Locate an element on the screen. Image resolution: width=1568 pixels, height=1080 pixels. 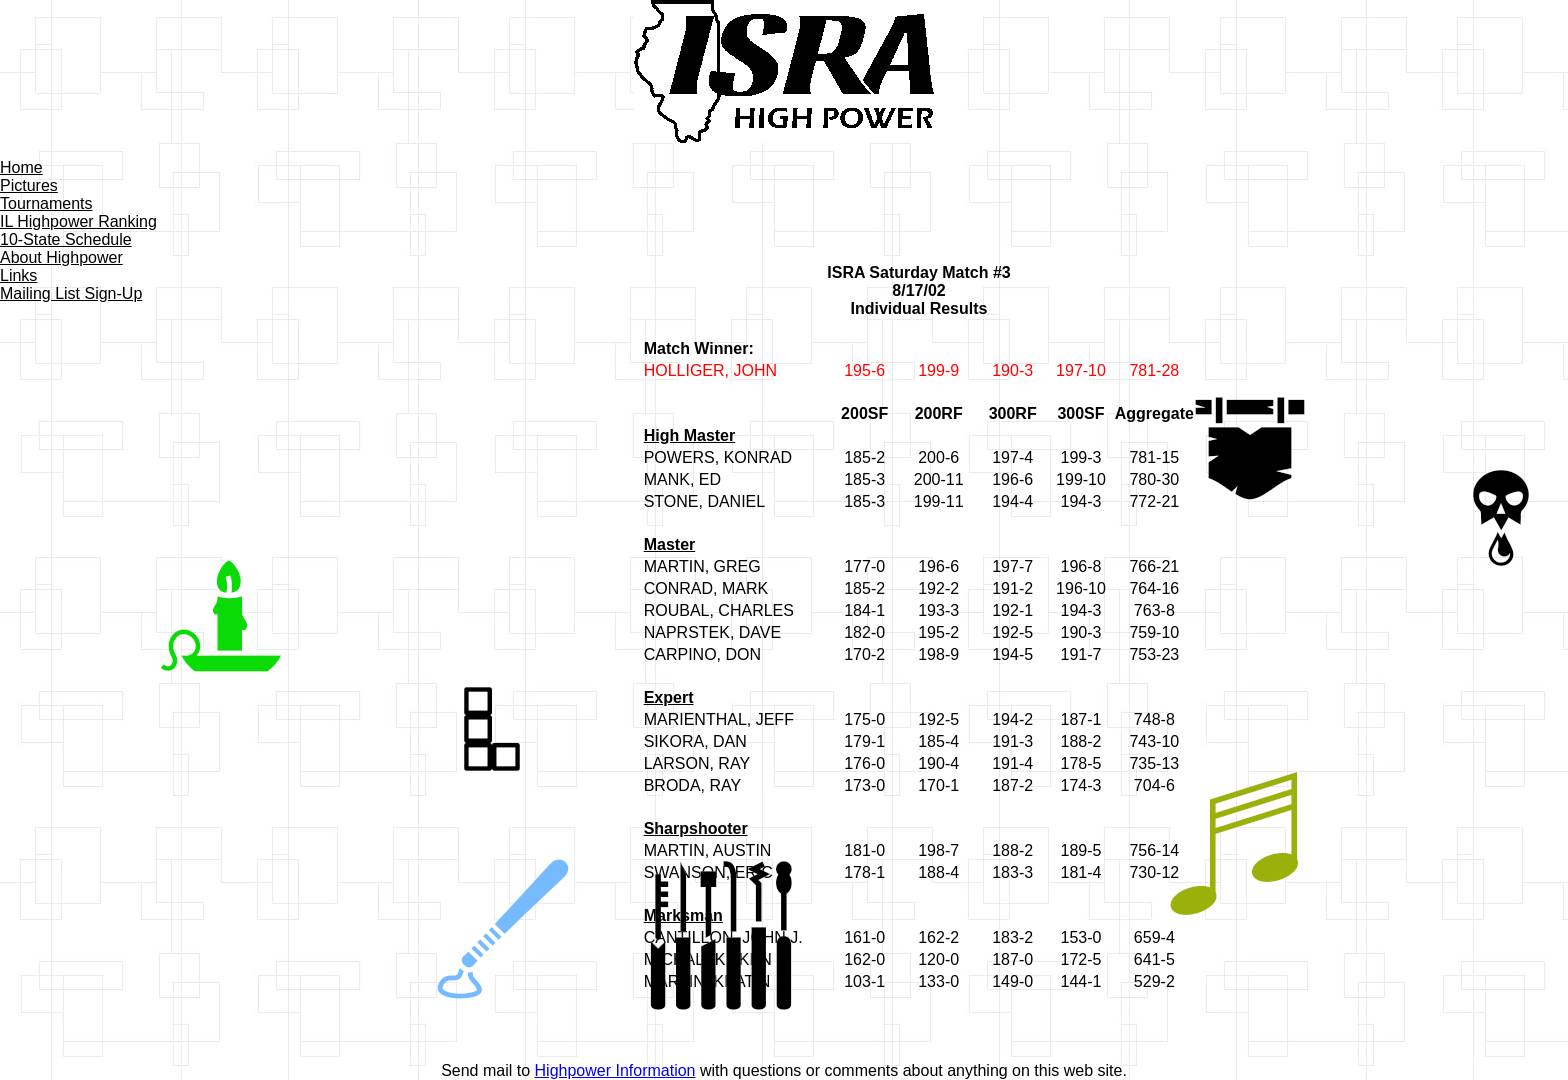
view shop or storefront location is located at coordinates (1250, 447).